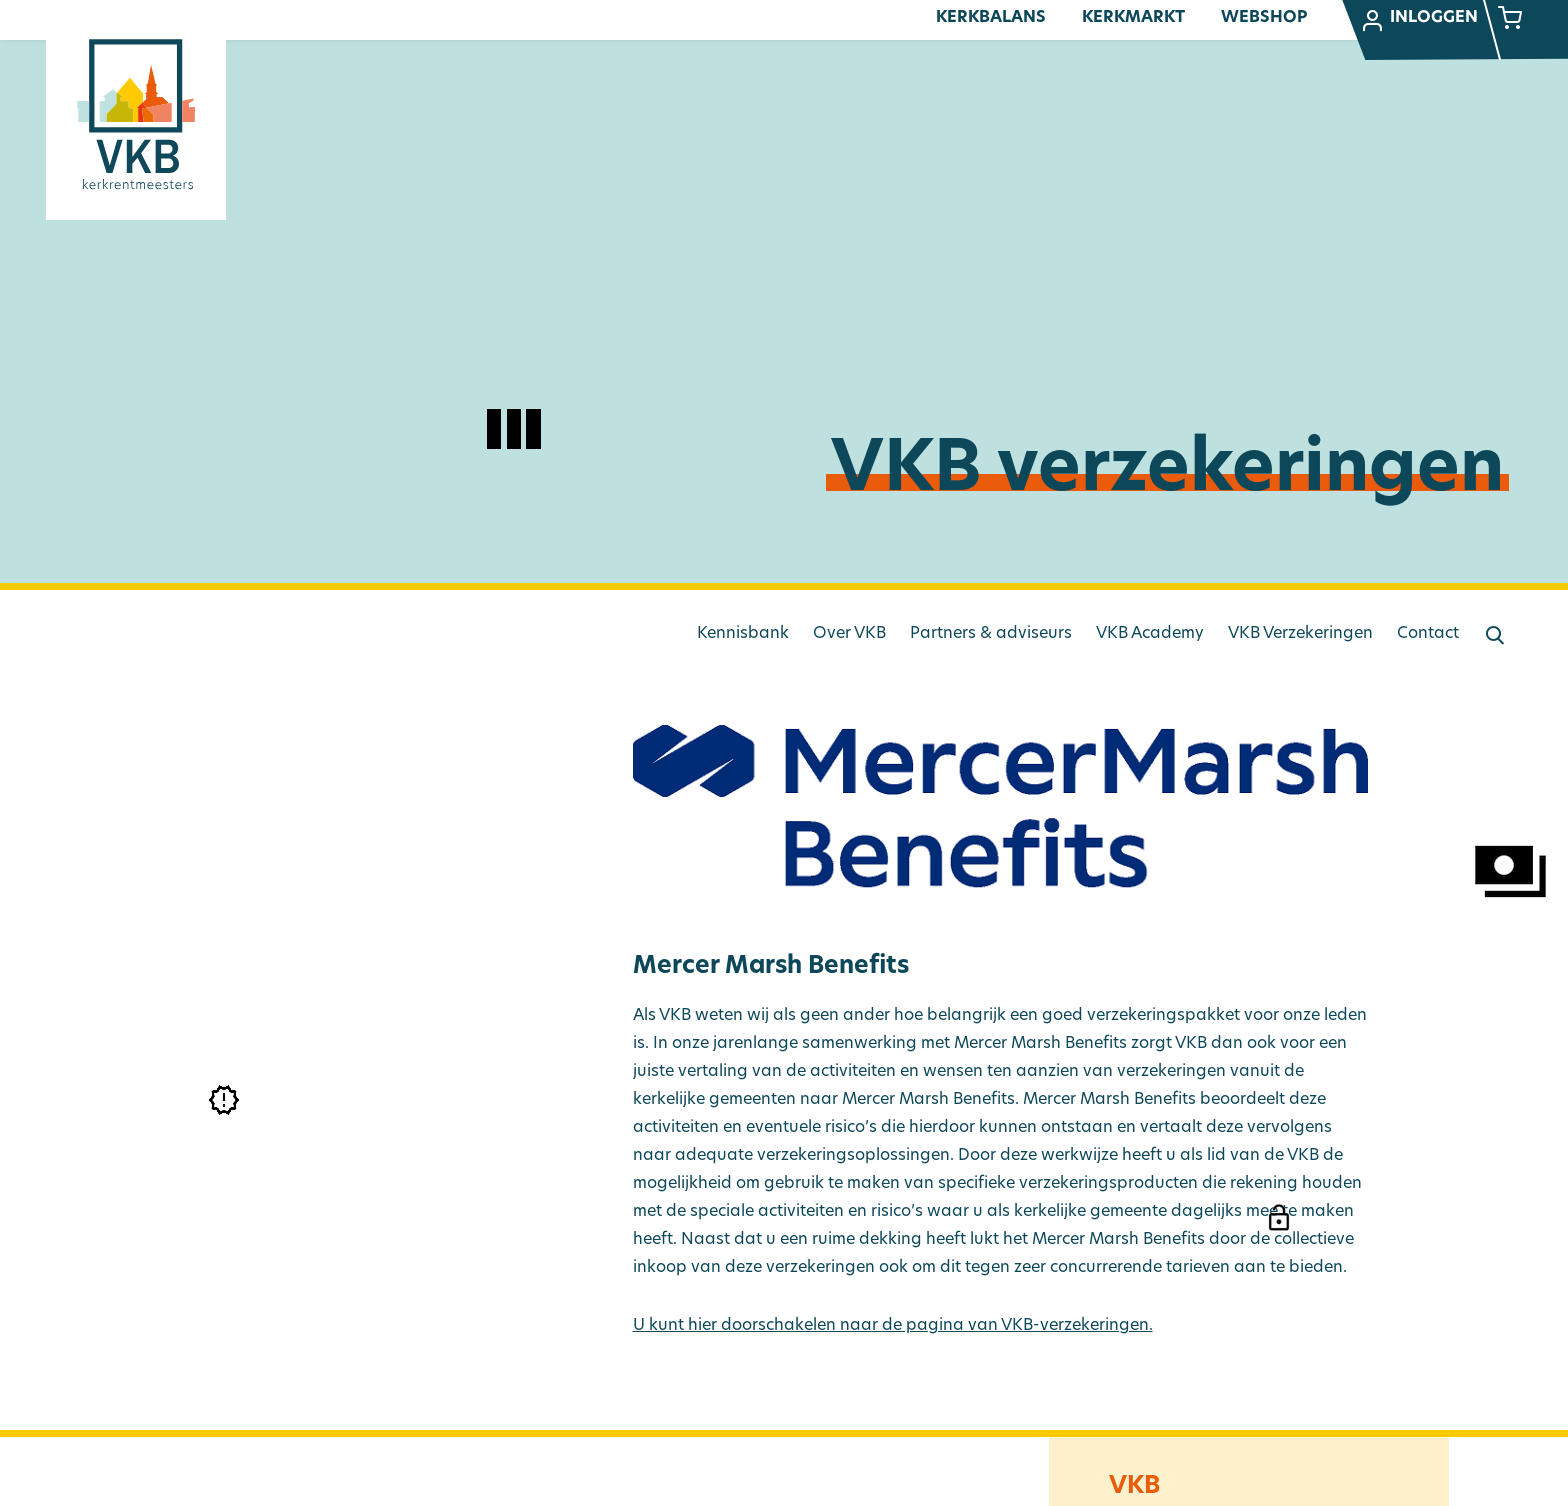  What do you see at coordinates (515, 429) in the screenshot?
I see `switch to week view in calendar` at bounding box center [515, 429].